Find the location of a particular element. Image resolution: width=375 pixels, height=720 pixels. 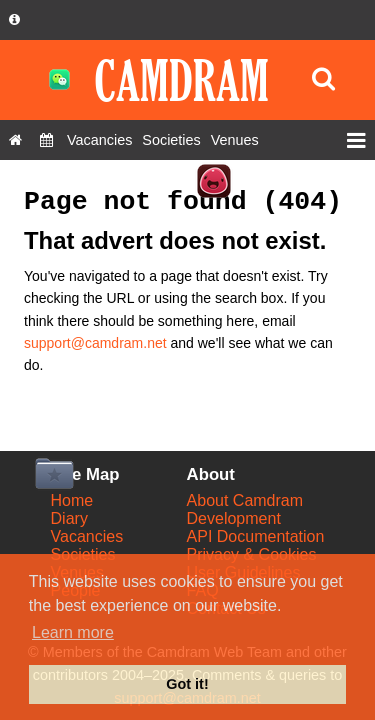

launch slime rancher game is located at coordinates (214, 181).